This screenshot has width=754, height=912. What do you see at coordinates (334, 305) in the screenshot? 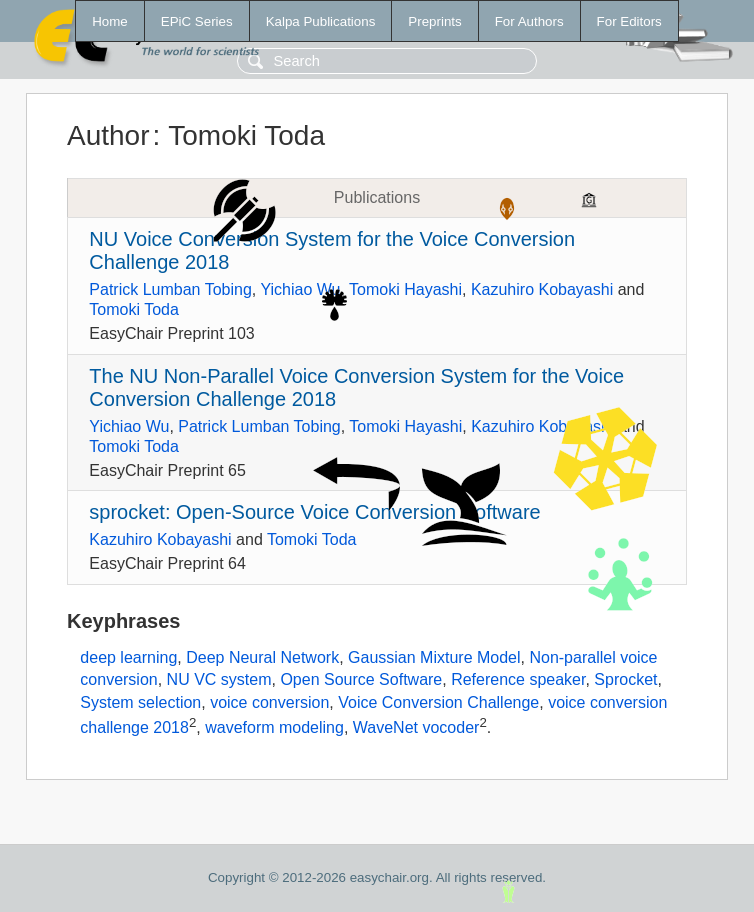
I see `indicates mental fatigue or cognitive overload` at bounding box center [334, 305].